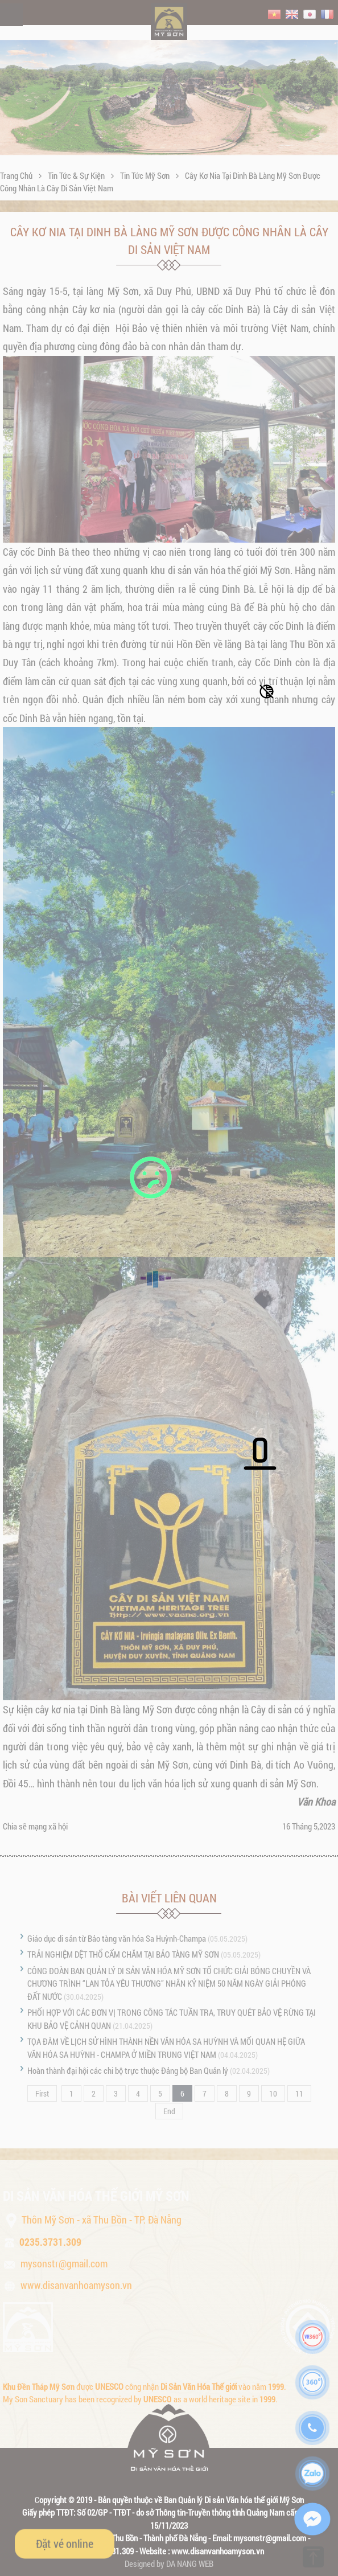 The image size is (338, 2576). Describe the element at coordinates (266, 691) in the screenshot. I see `disable blur effect` at that location.